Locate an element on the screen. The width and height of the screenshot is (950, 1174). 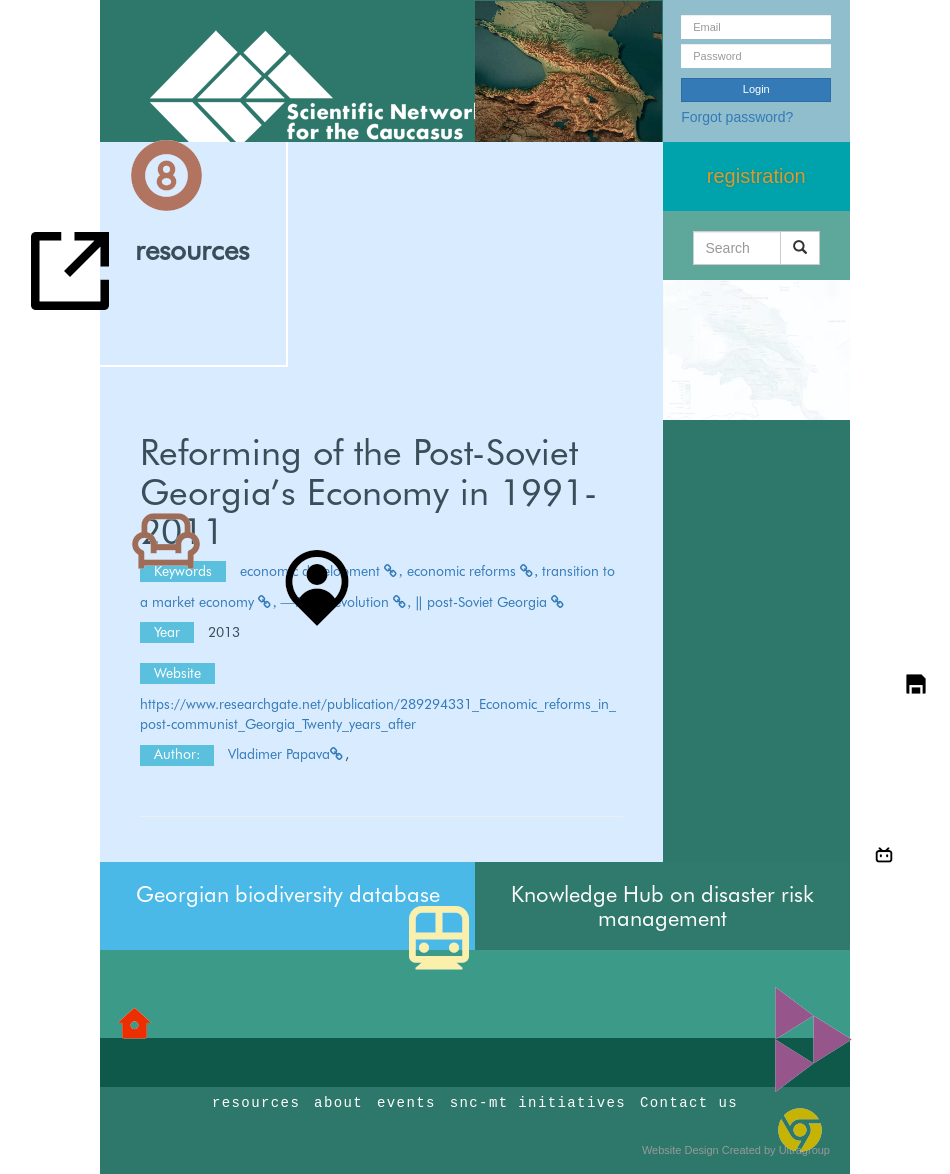
view a user's location on the map is located at coordinates (317, 585).